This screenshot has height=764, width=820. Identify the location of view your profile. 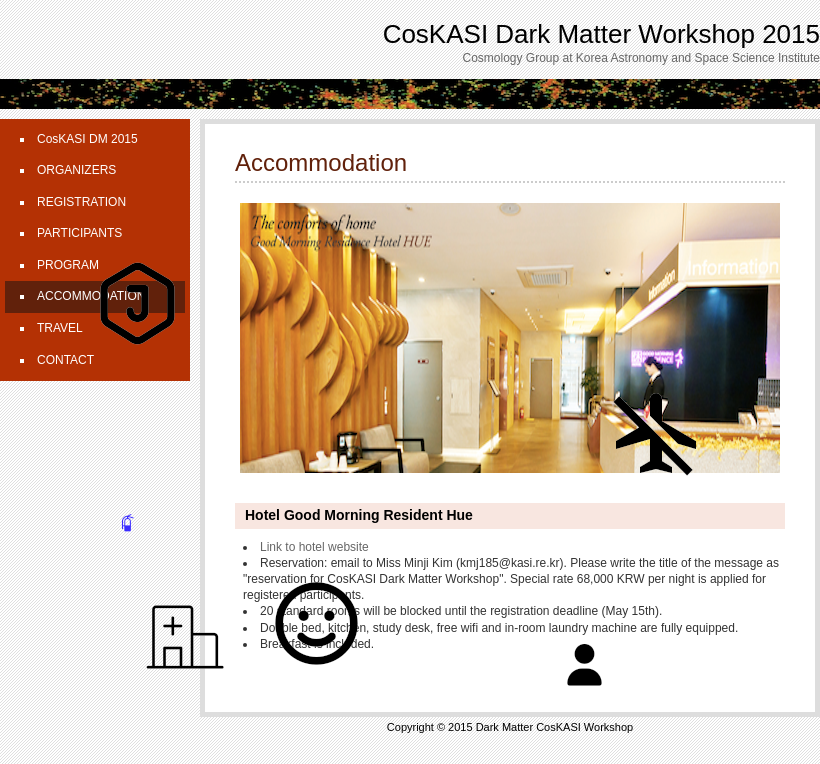
(584, 664).